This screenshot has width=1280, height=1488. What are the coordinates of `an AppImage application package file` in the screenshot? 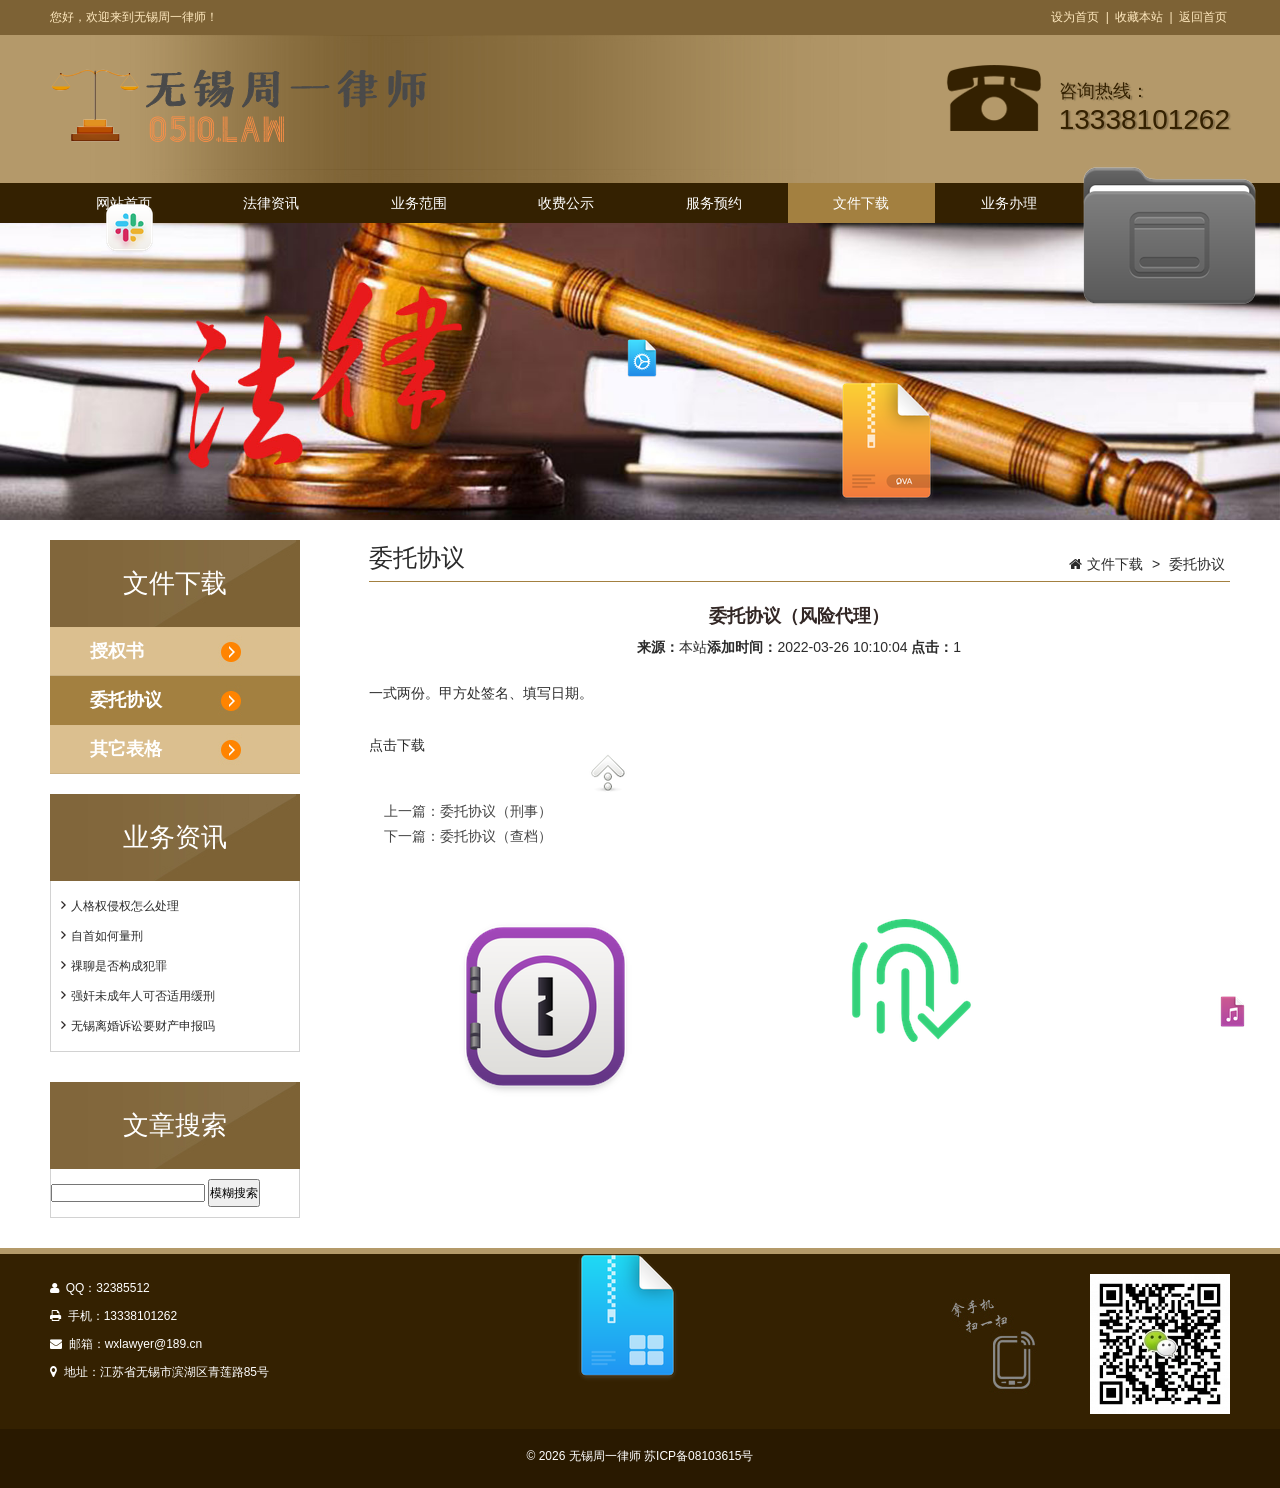 It's located at (642, 358).